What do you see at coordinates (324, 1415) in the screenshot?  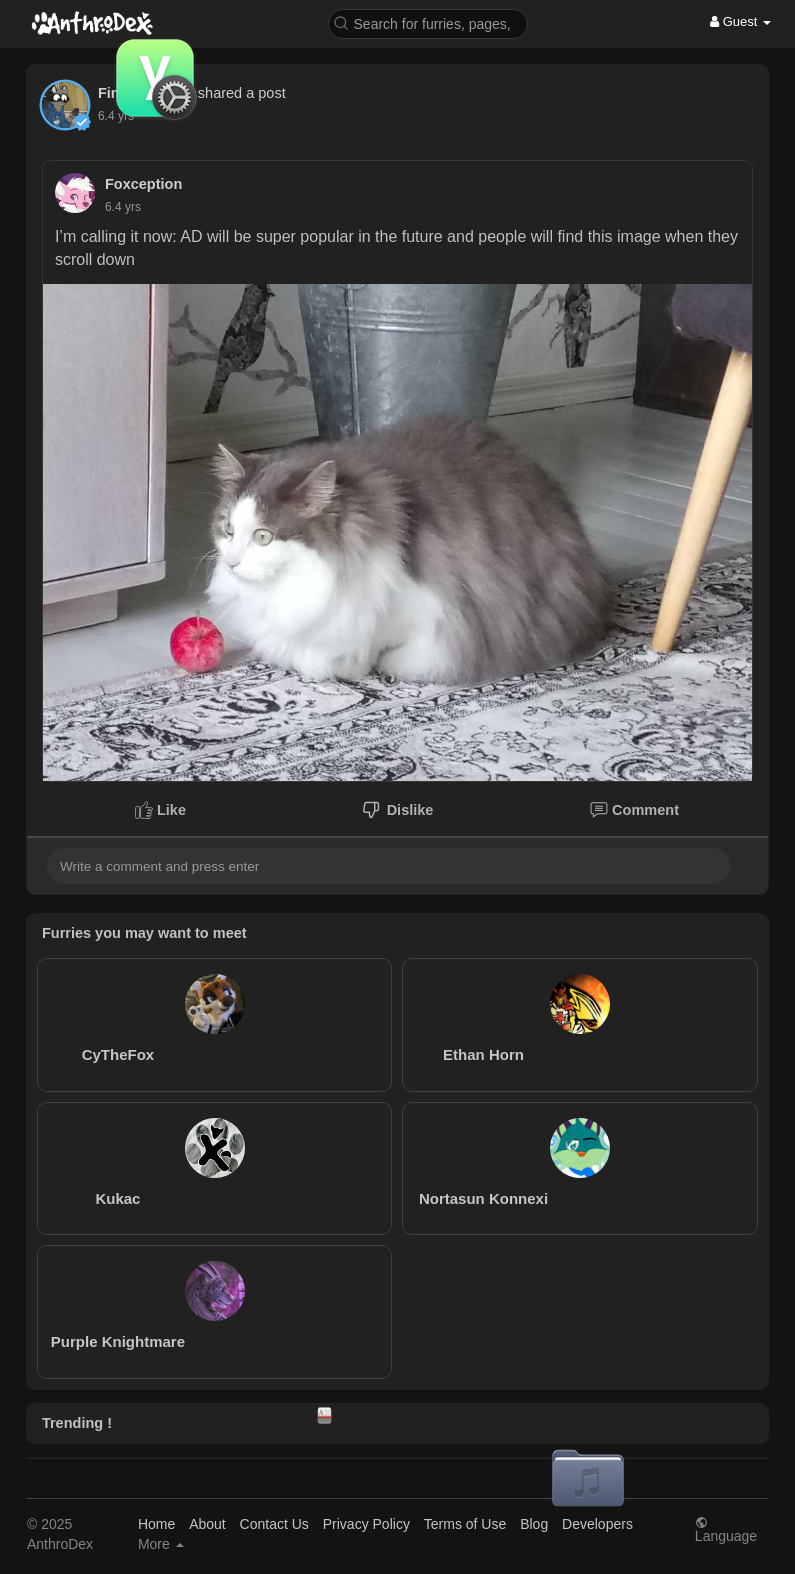 I see `open document scanning application` at bounding box center [324, 1415].